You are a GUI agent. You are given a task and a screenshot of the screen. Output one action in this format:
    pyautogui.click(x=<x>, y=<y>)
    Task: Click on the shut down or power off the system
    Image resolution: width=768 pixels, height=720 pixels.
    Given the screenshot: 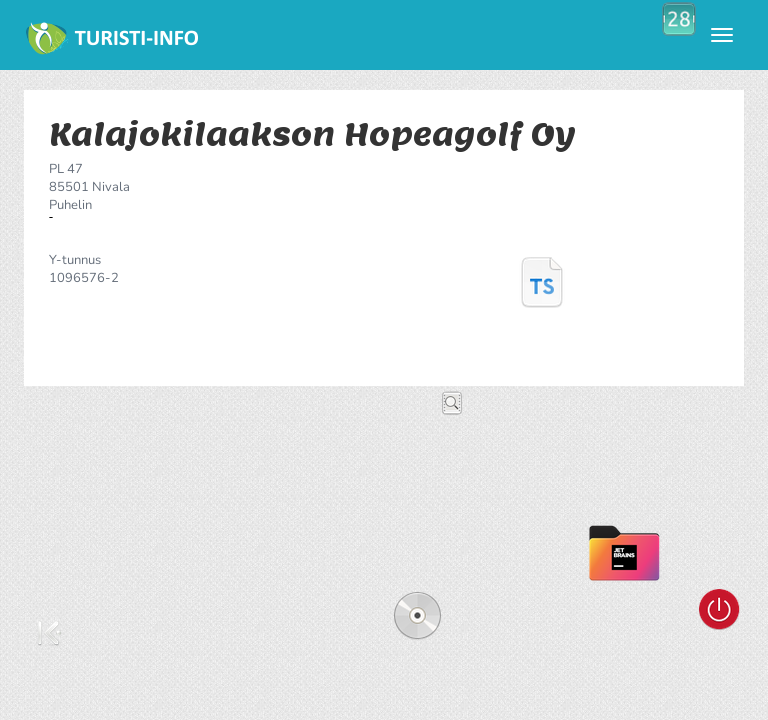 What is the action you would take?
    pyautogui.click(x=720, y=610)
    